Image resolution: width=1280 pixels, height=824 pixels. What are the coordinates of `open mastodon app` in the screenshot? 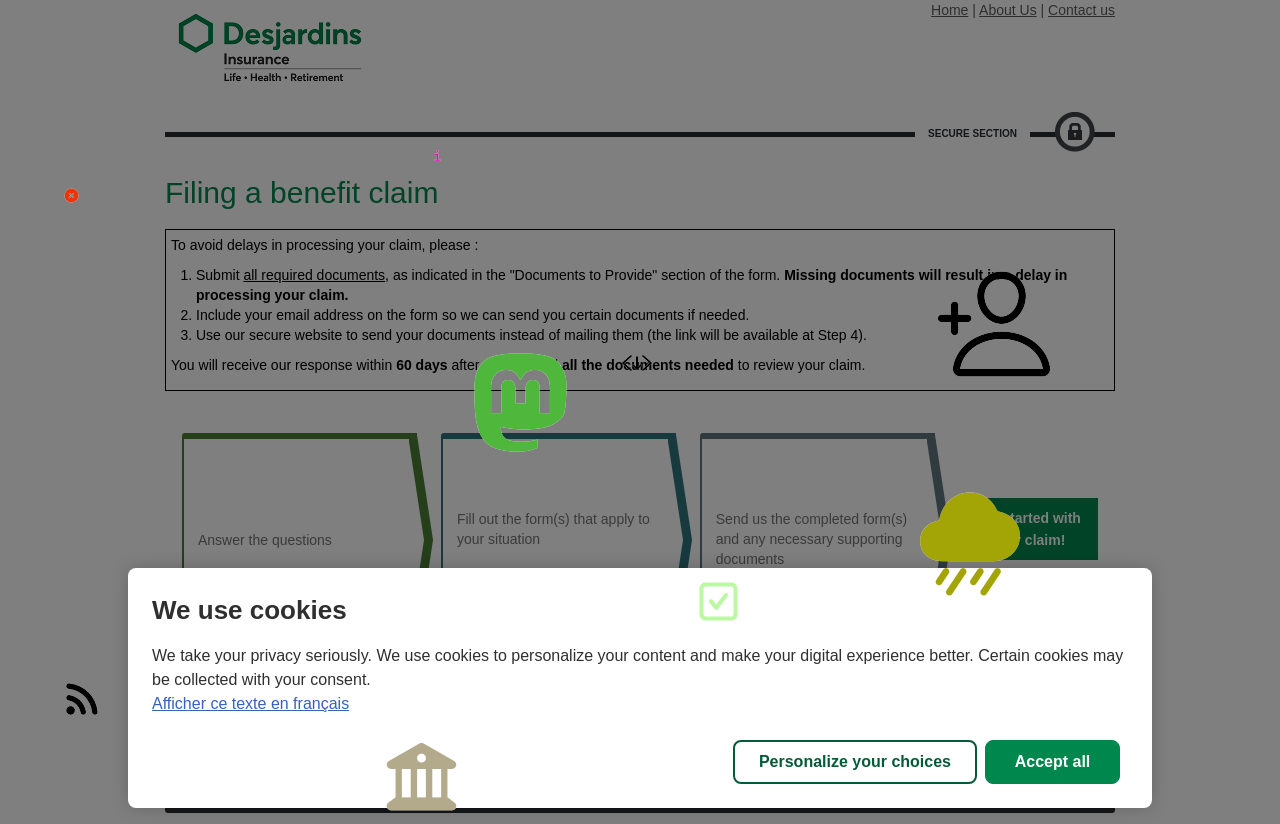 It's located at (520, 402).